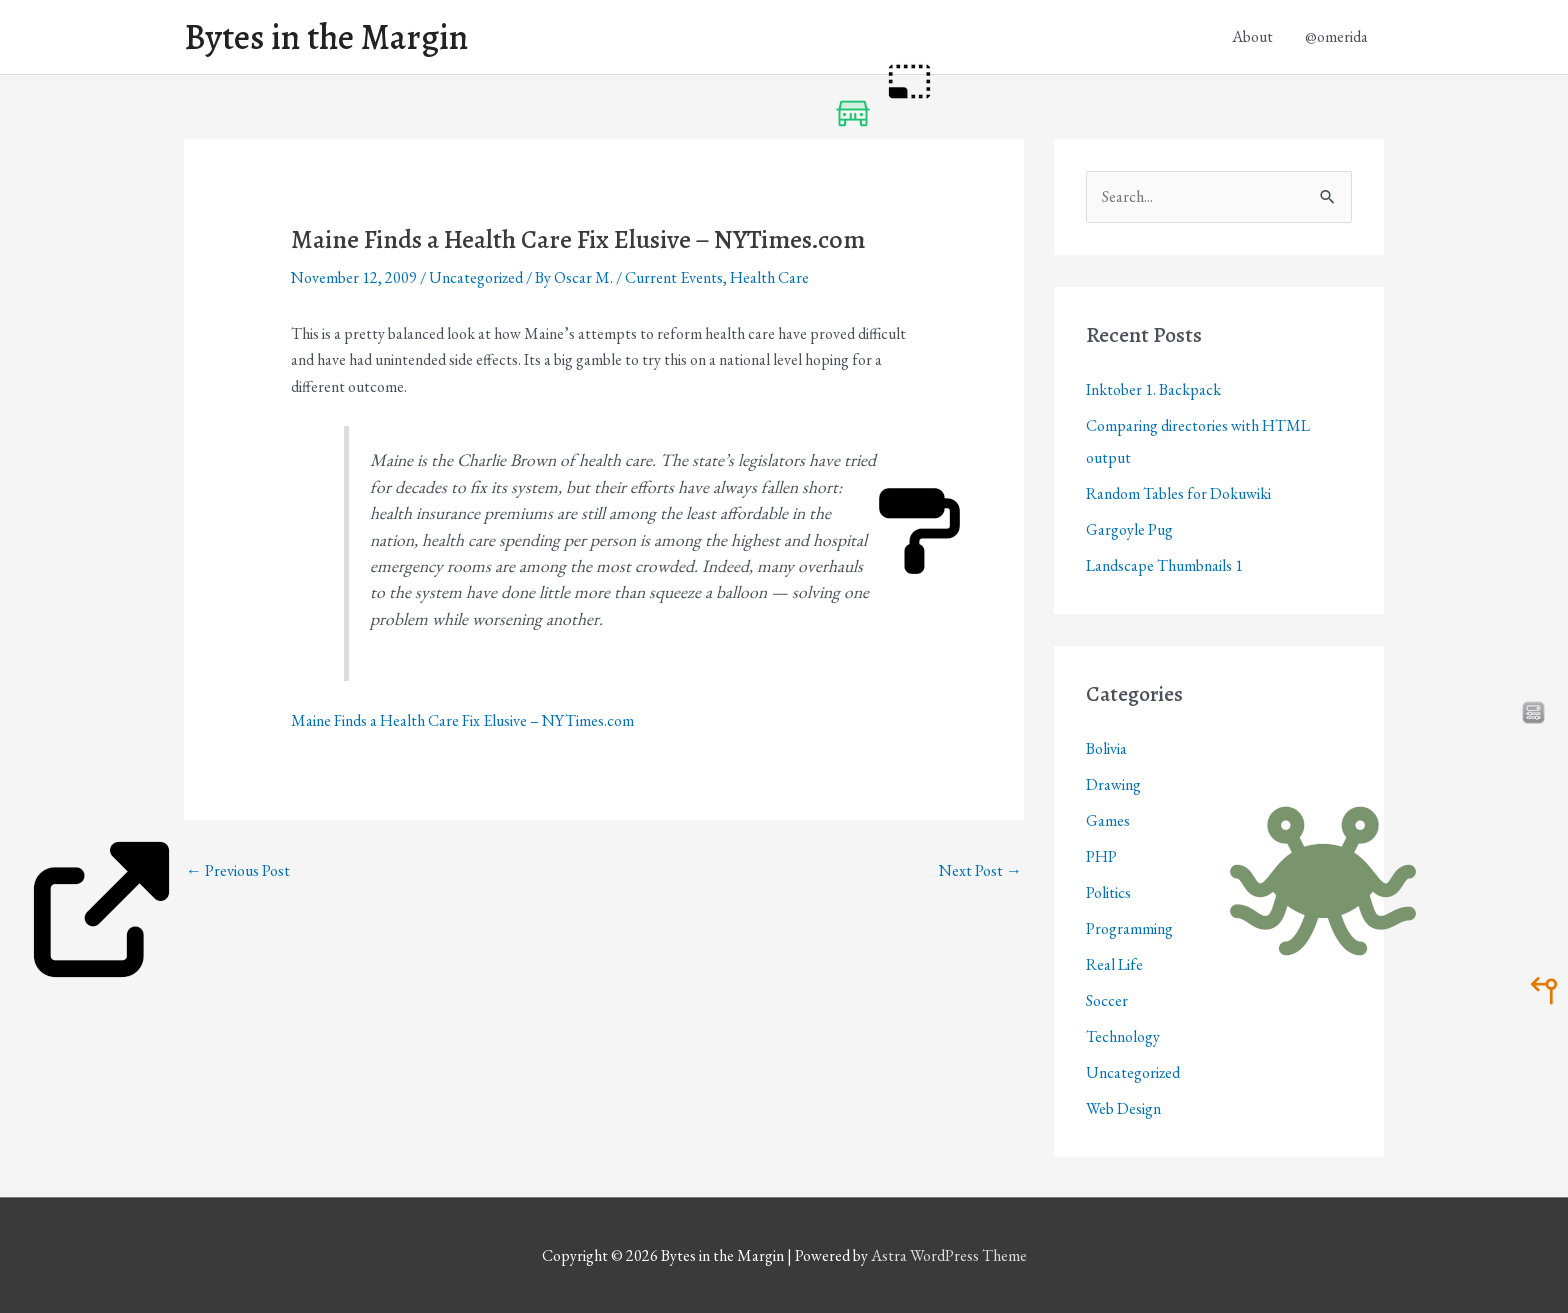  What do you see at coordinates (853, 114) in the screenshot?
I see `select off-road or adventure vehicle type` at bounding box center [853, 114].